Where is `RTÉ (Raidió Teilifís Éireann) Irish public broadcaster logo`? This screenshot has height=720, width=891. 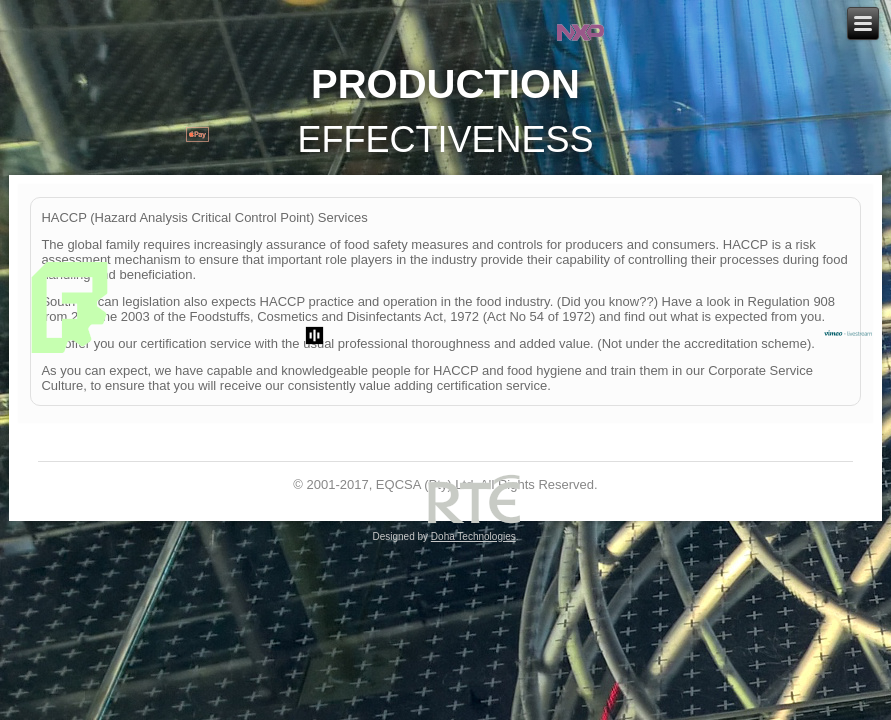 RTÉ (Raidió Teilifís Éireann) Irish public broadcaster logo is located at coordinates (474, 499).